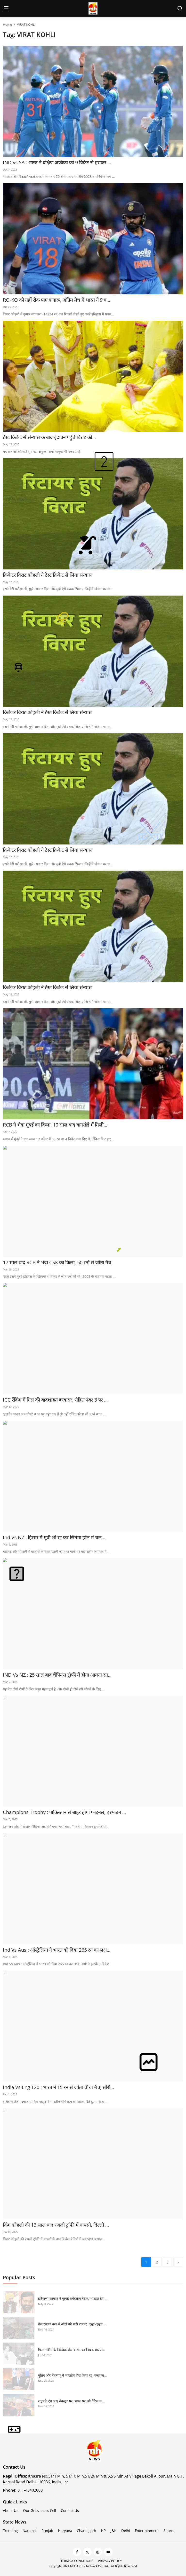  I want to click on view analytics or statistics, so click(148, 2062).